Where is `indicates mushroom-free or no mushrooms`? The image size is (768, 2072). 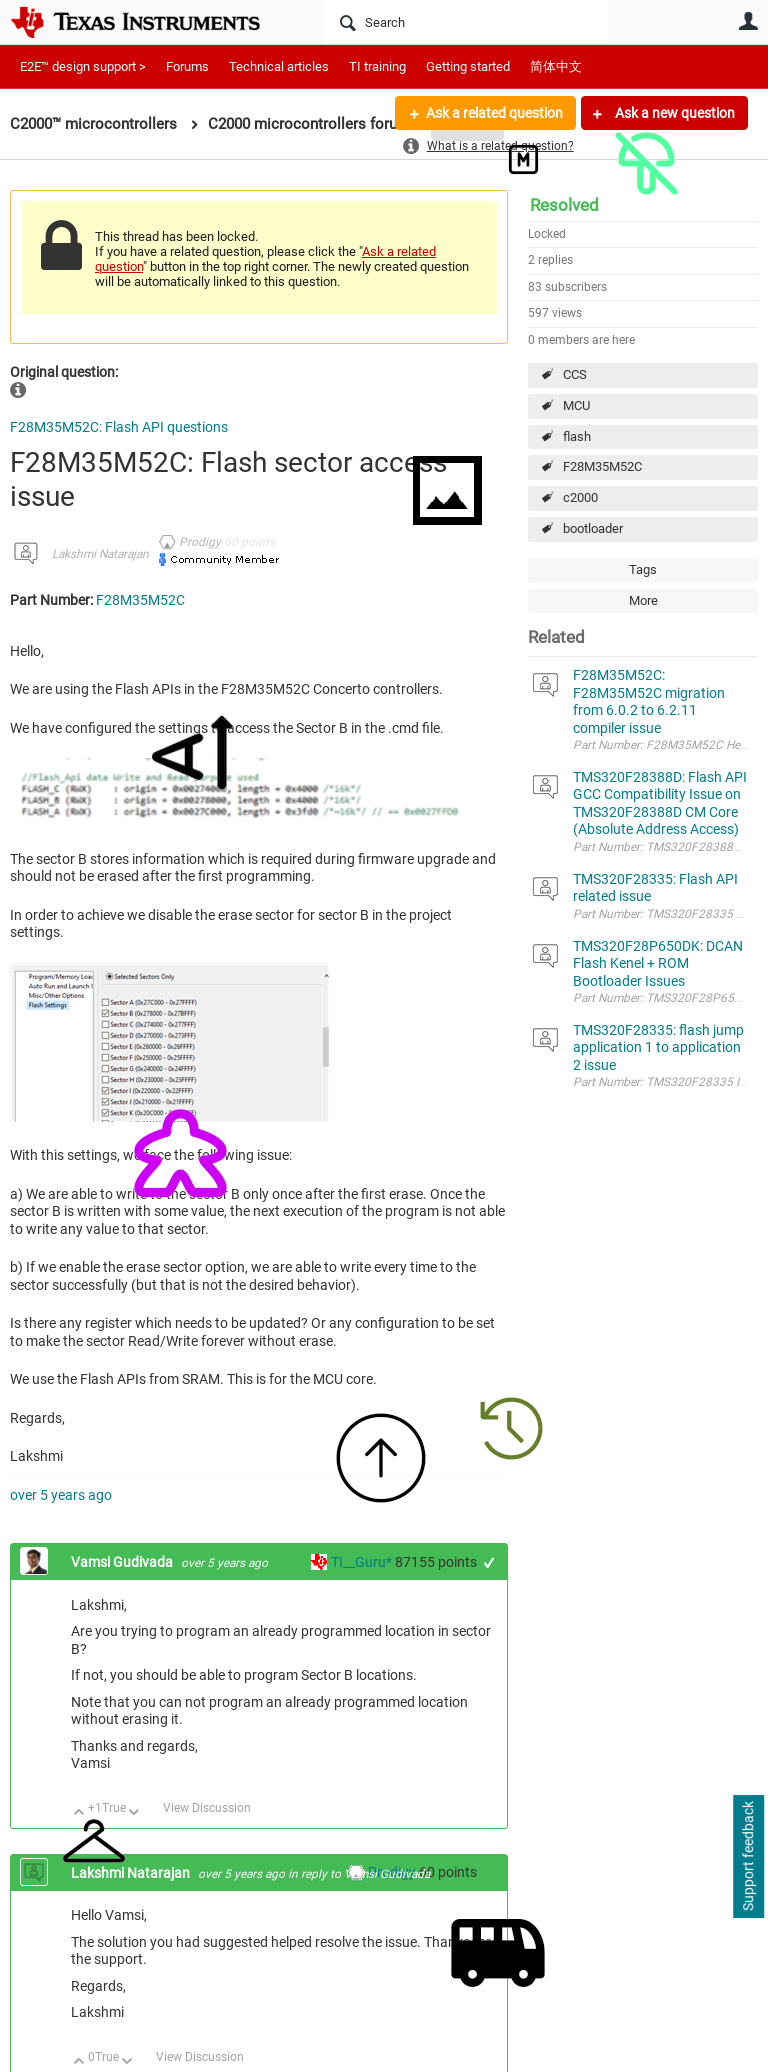
indicates mushroom-free or no mushrooms is located at coordinates (646, 163).